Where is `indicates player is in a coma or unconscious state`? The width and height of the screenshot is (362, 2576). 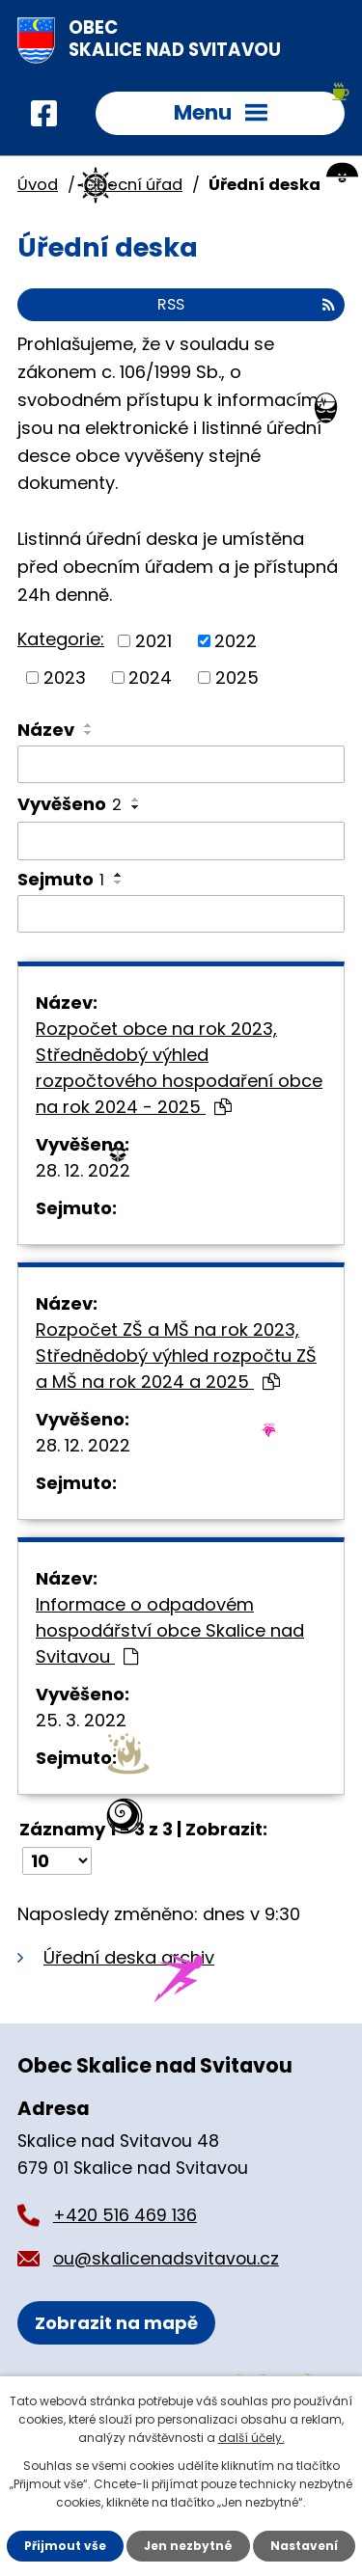
indicates player is in a coma or unconscious state is located at coordinates (325, 408).